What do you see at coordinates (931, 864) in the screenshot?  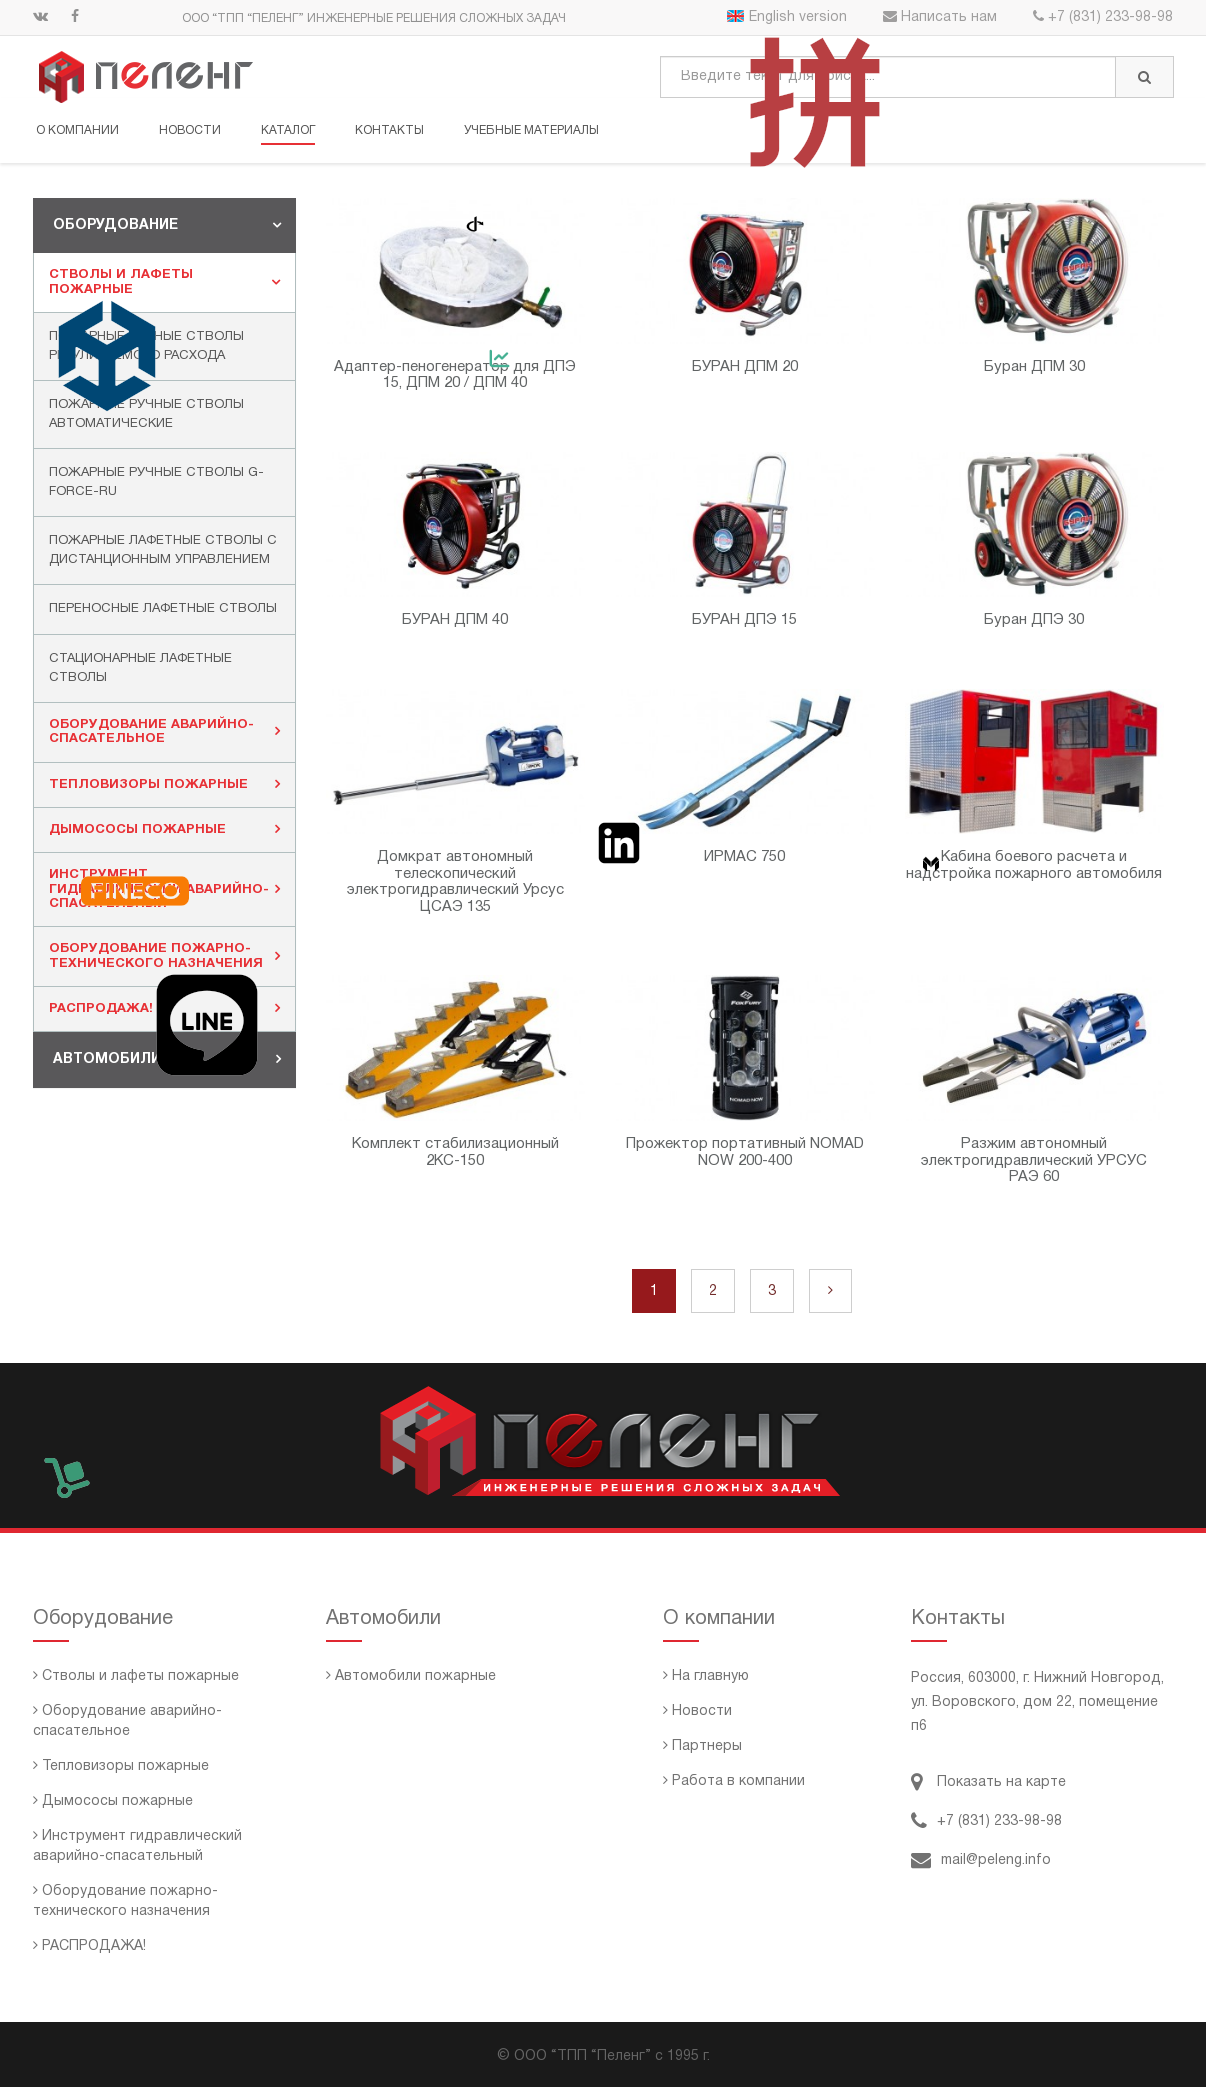 I see `open the Monzo banking app` at bounding box center [931, 864].